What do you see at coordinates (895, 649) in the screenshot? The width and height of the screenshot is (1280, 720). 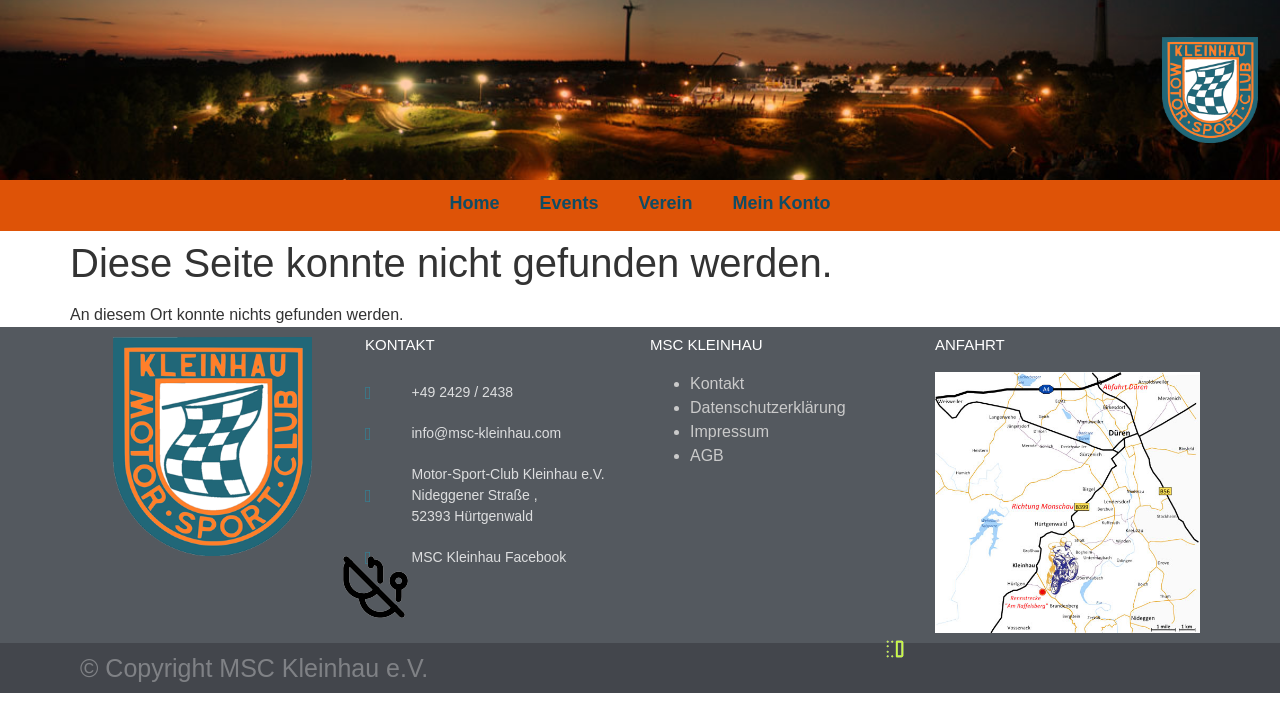 I see `align content to the right` at bounding box center [895, 649].